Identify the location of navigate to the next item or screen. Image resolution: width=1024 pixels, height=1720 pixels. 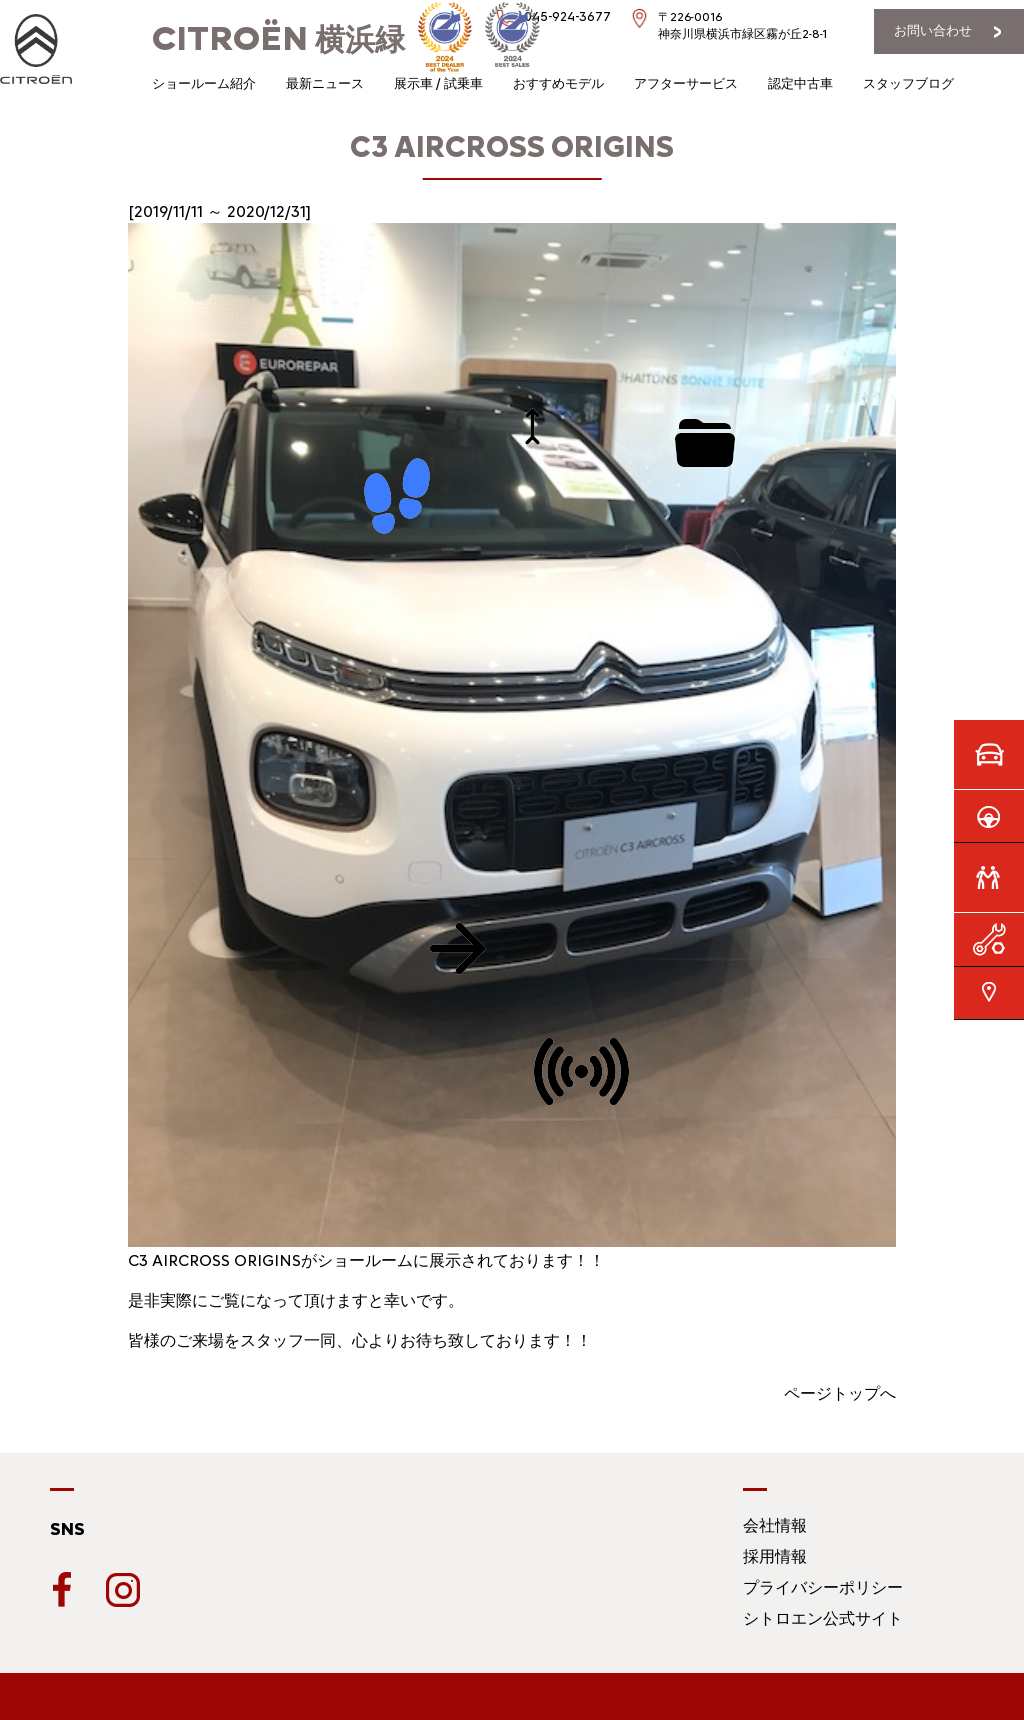
(457, 948).